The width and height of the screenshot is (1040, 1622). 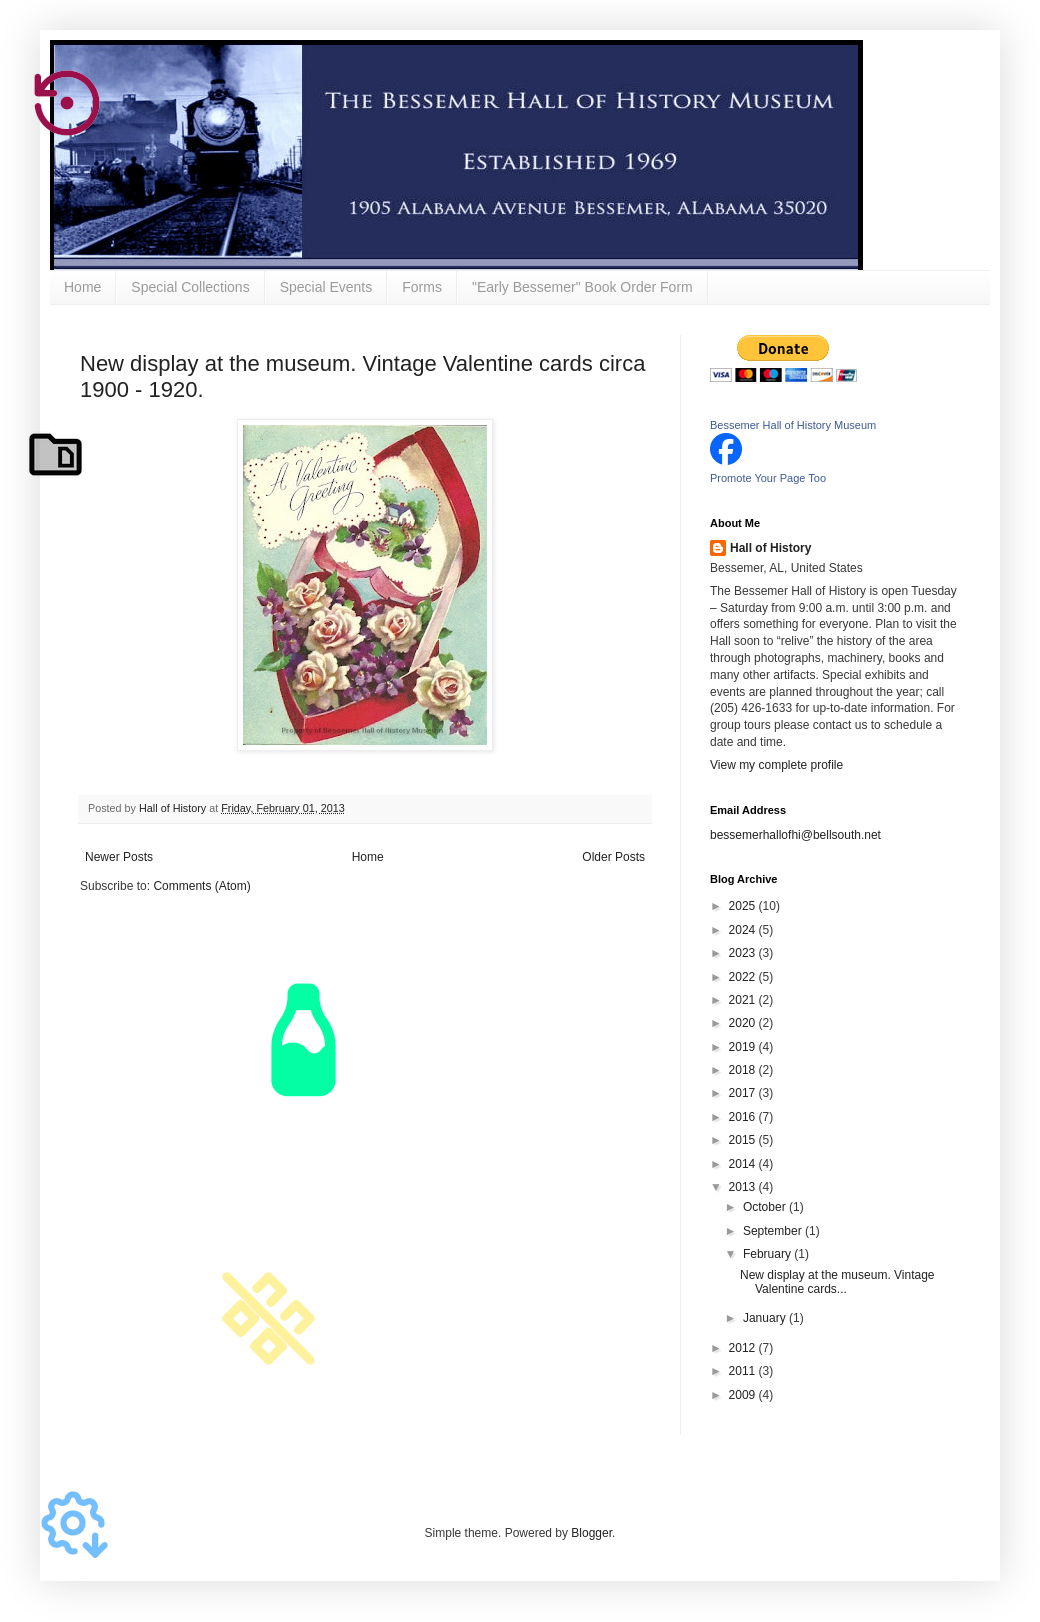 What do you see at coordinates (67, 103) in the screenshot?
I see `restore to a previous state` at bounding box center [67, 103].